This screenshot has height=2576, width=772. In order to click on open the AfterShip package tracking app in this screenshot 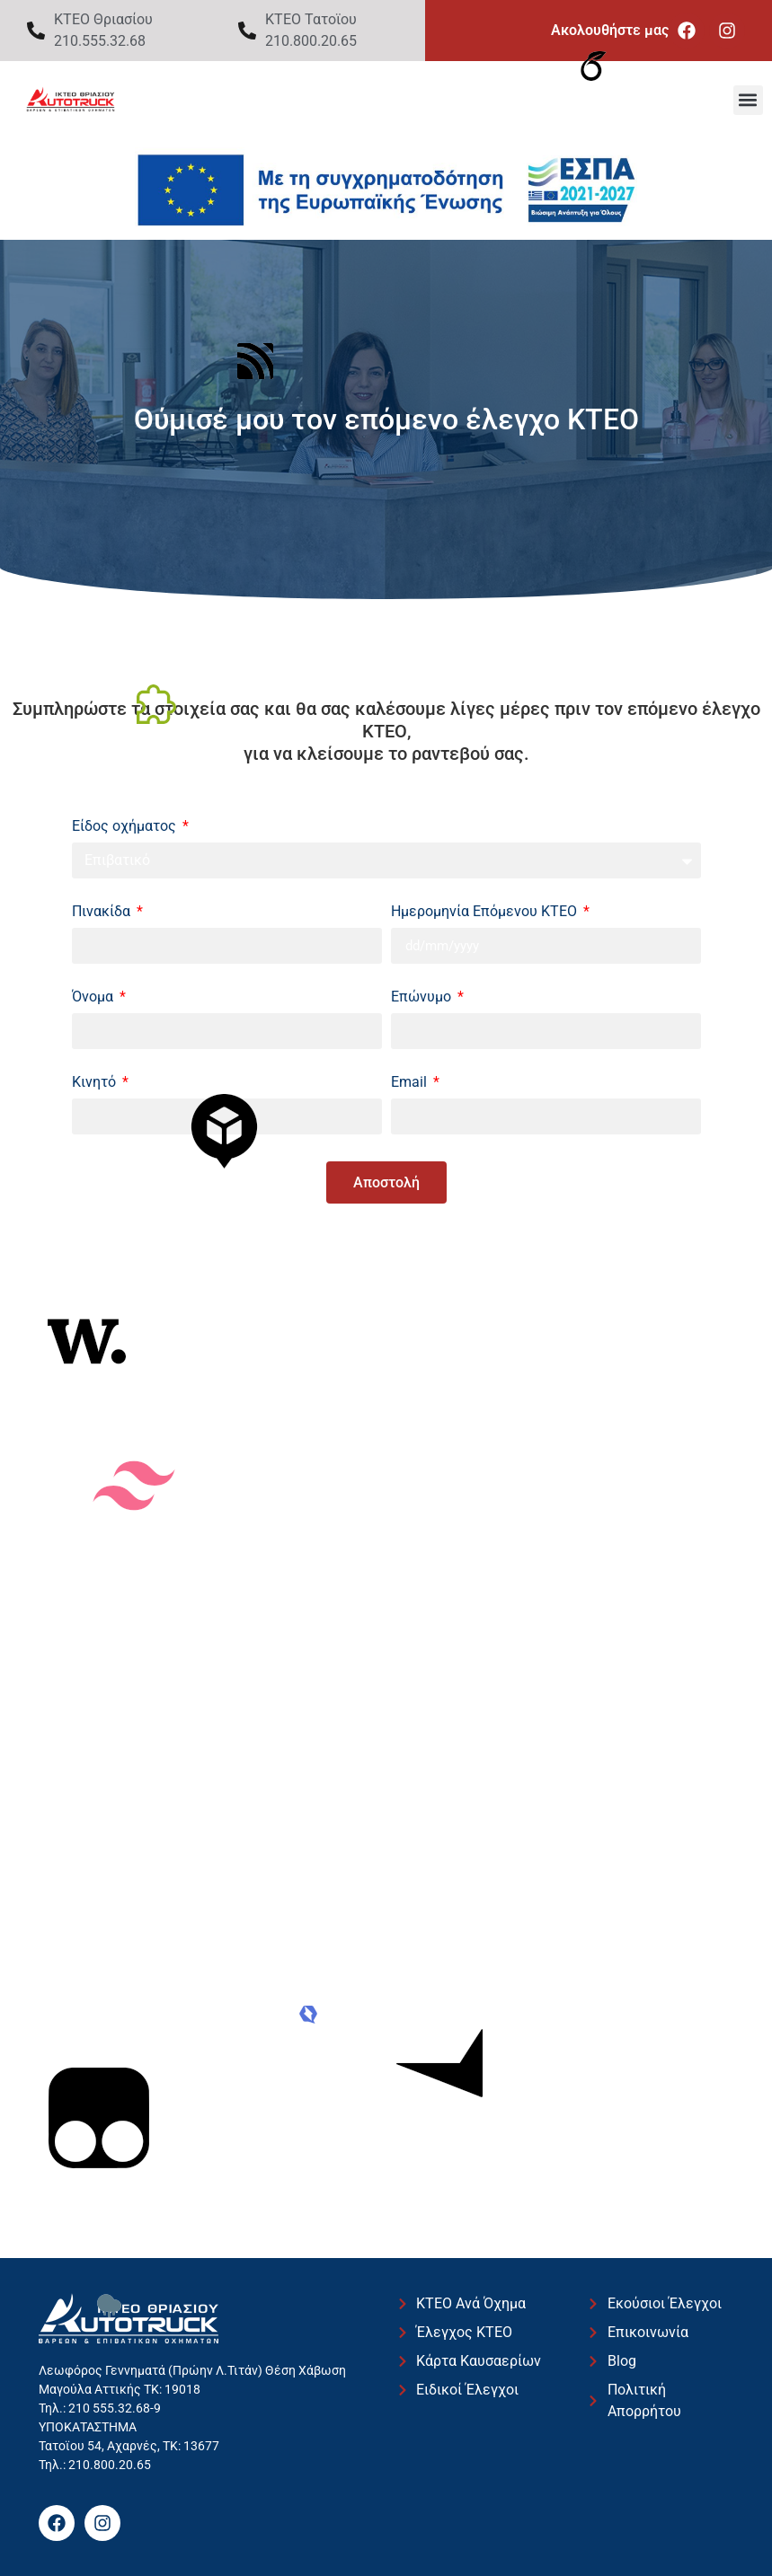, I will do `click(224, 1131)`.